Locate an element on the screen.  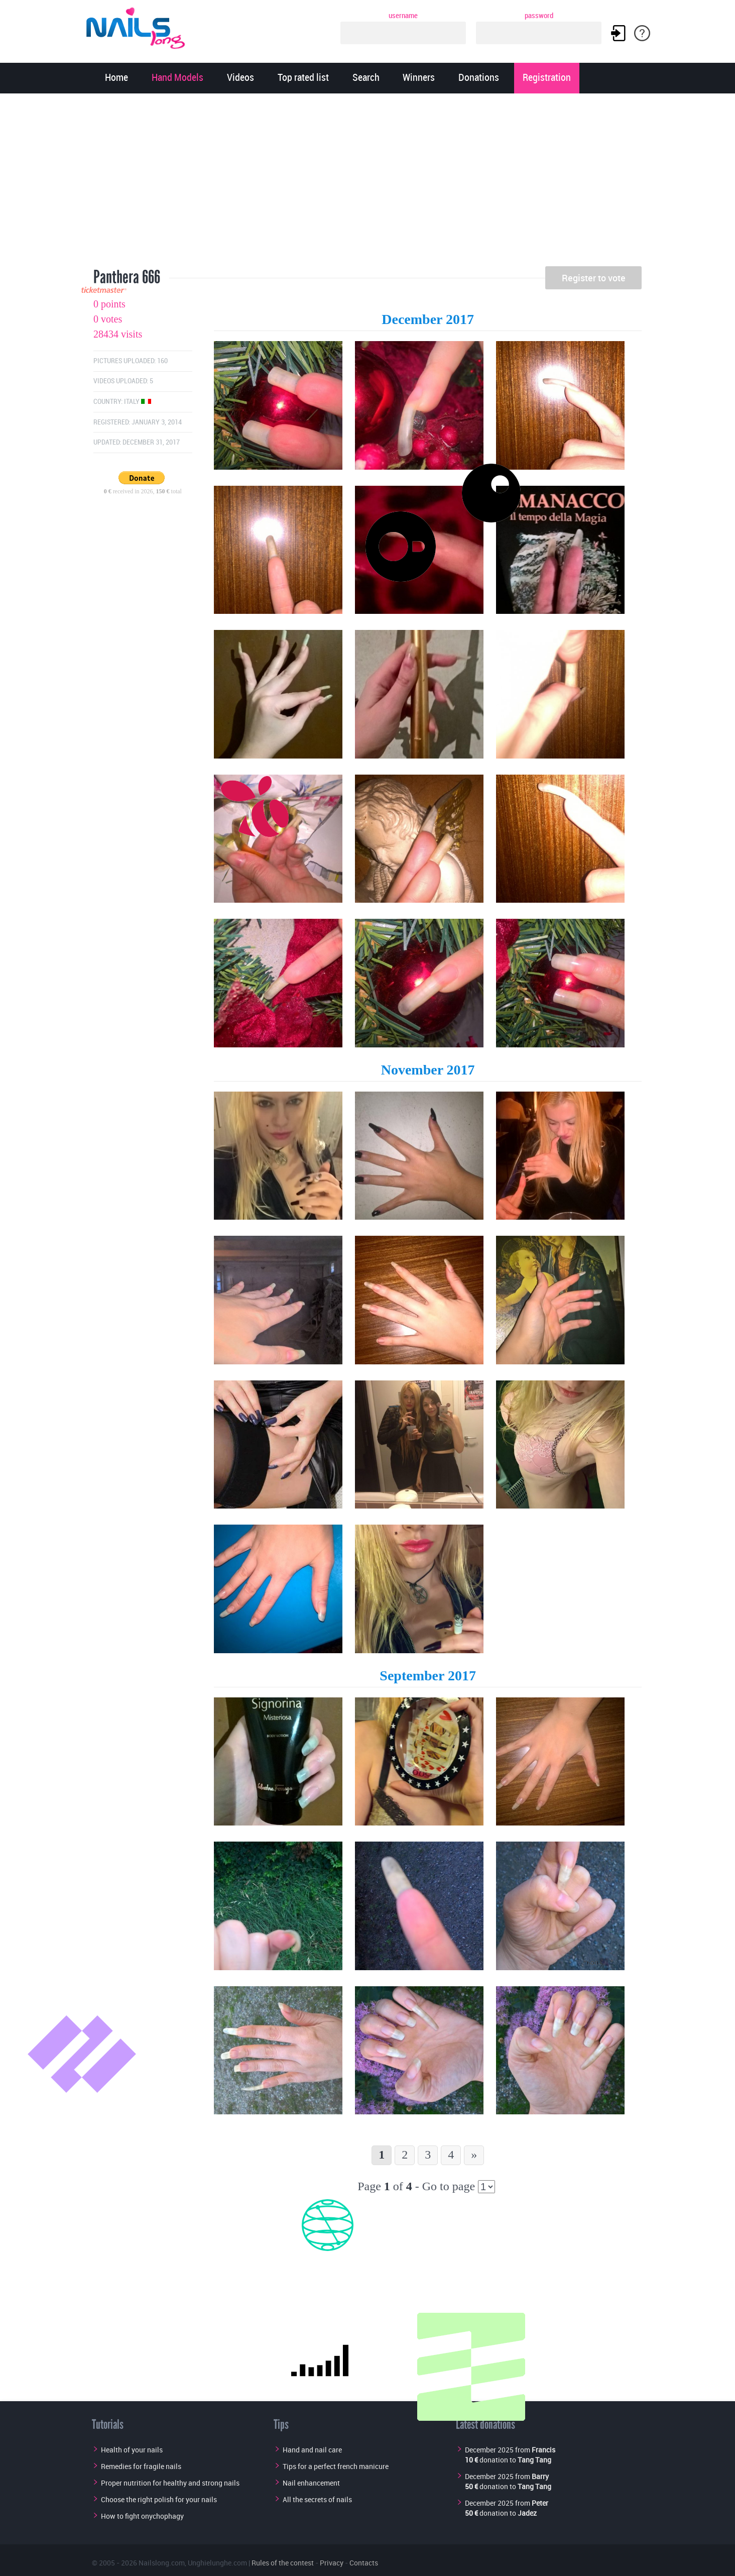
DuckDB database logo is located at coordinates (401, 547).